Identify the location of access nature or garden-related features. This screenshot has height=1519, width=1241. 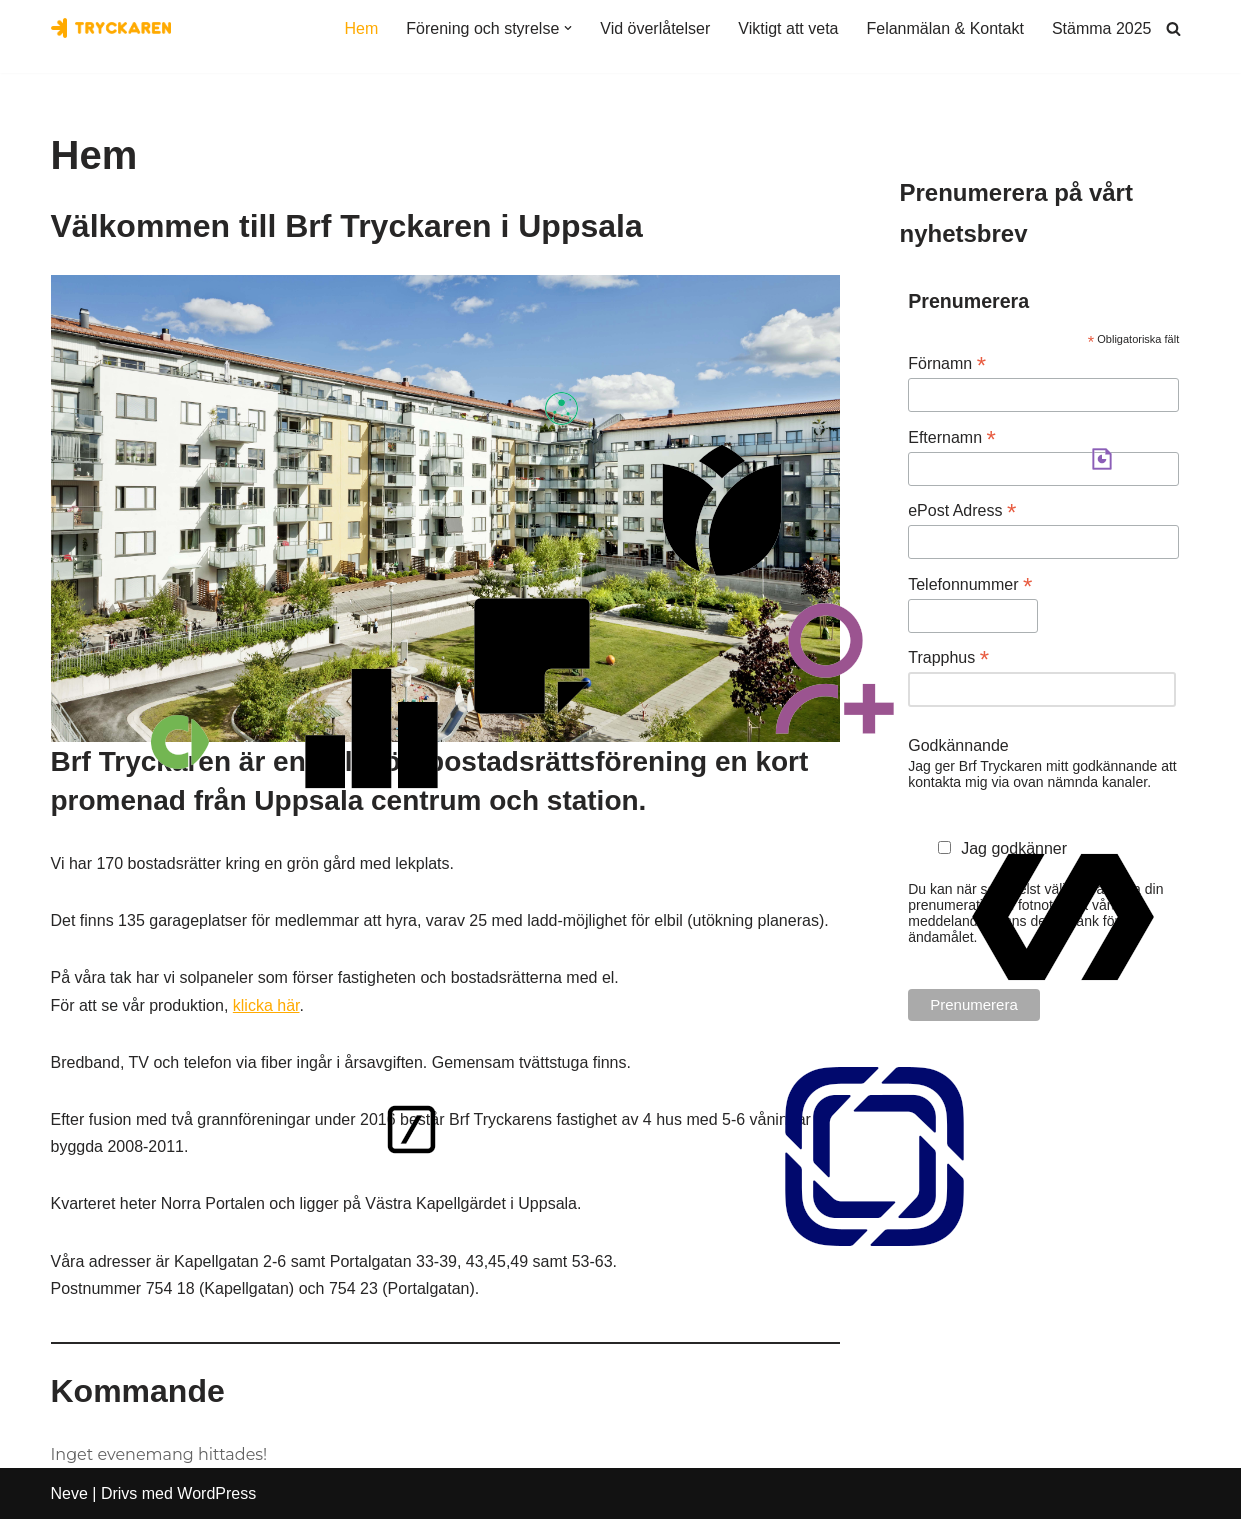
(722, 510).